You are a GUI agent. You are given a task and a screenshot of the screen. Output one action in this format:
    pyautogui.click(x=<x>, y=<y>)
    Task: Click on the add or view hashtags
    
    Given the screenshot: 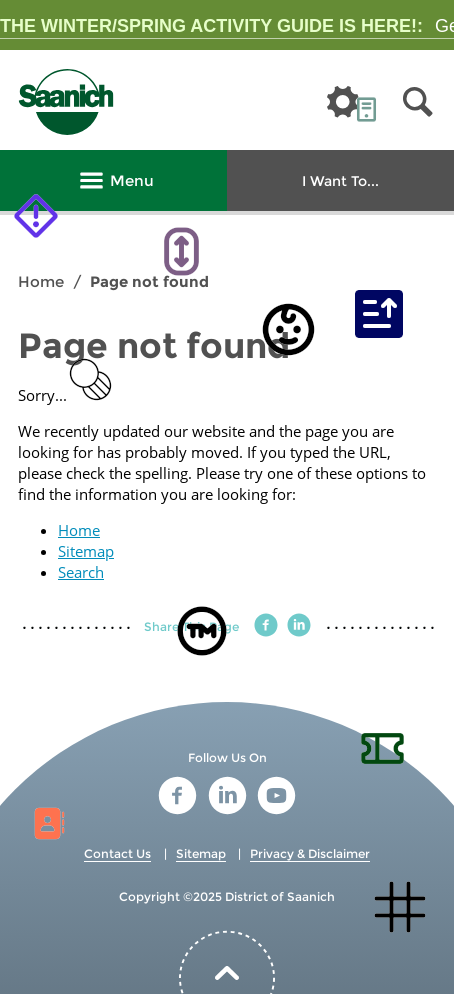 What is the action you would take?
    pyautogui.click(x=400, y=907)
    